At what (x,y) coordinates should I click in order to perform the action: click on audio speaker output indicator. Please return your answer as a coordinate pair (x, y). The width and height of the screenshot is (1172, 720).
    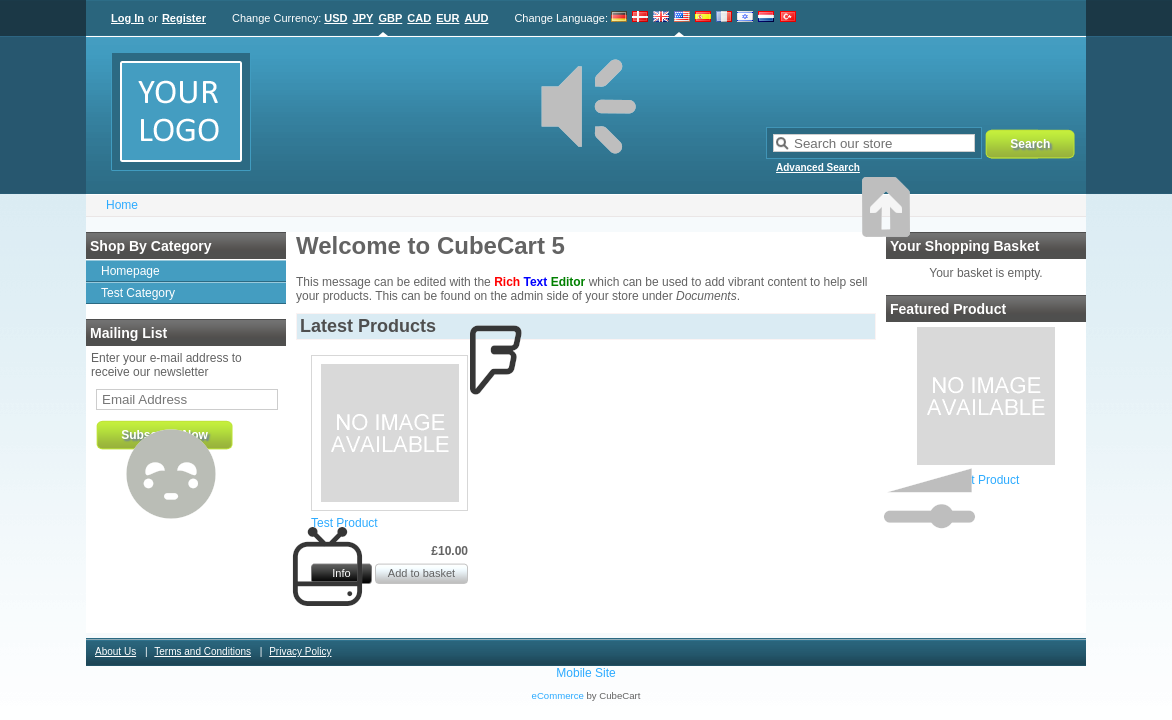
    Looking at the image, I should click on (588, 106).